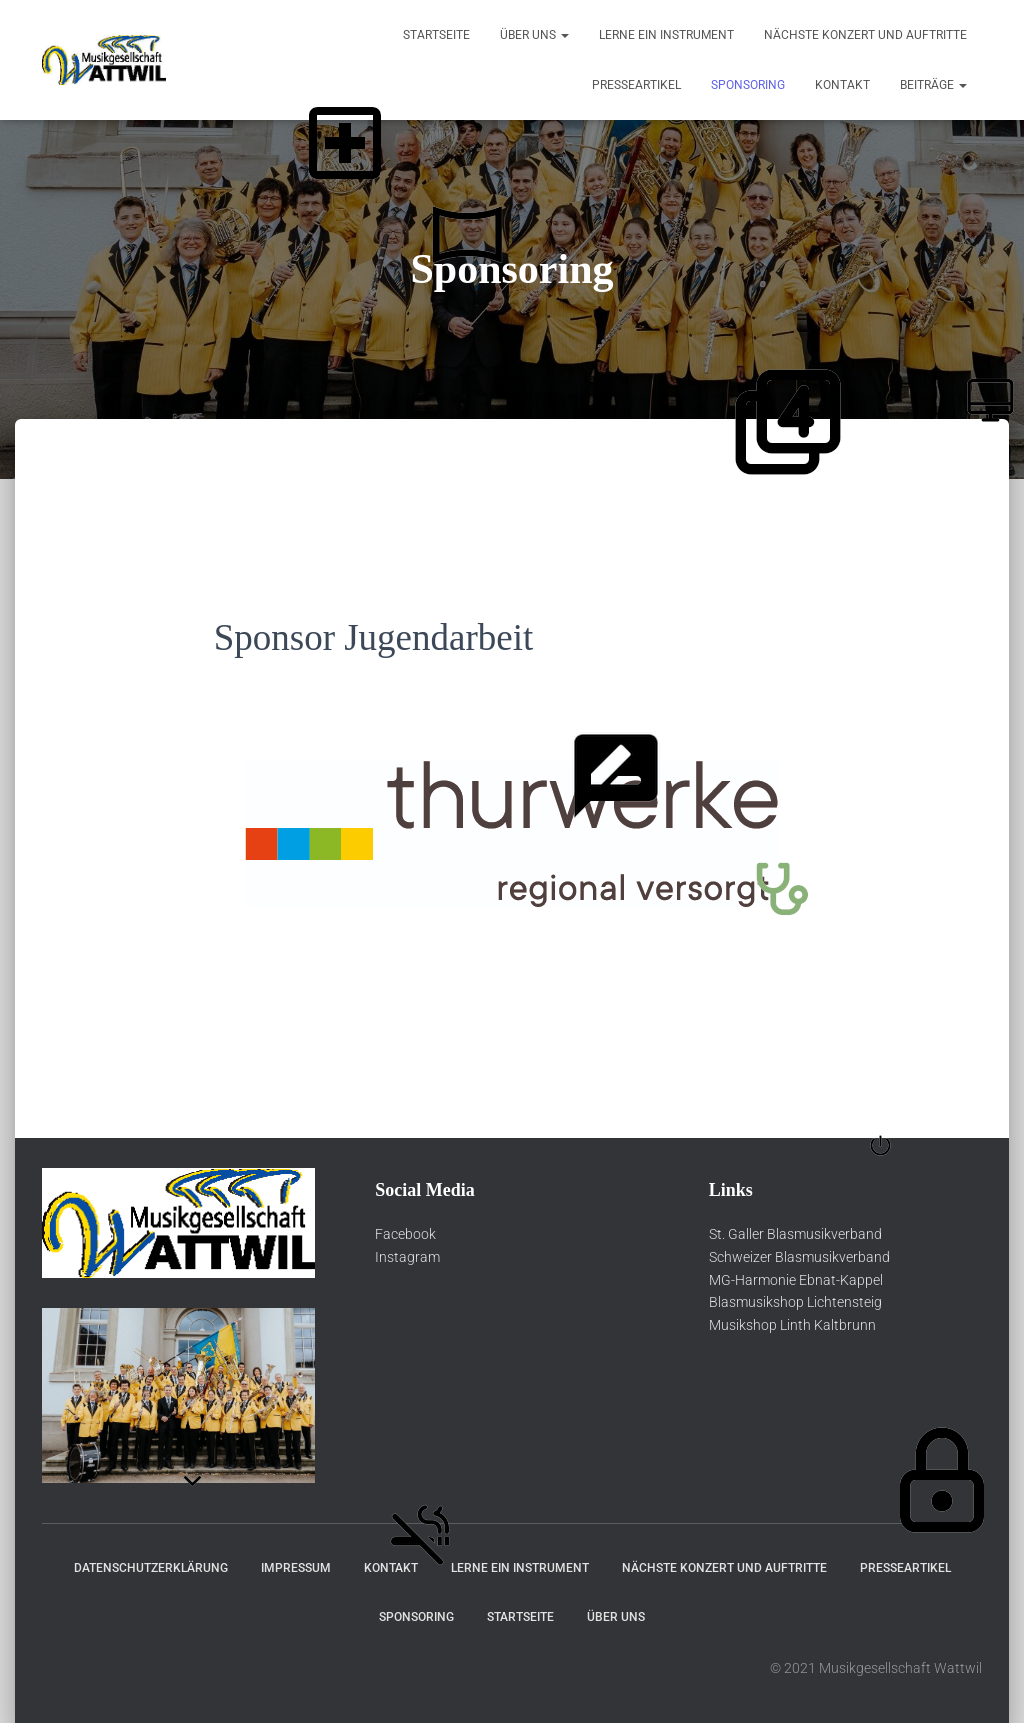 This screenshot has height=1723, width=1024. I want to click on expand a collapsed section or menu, so click(192, 1480).